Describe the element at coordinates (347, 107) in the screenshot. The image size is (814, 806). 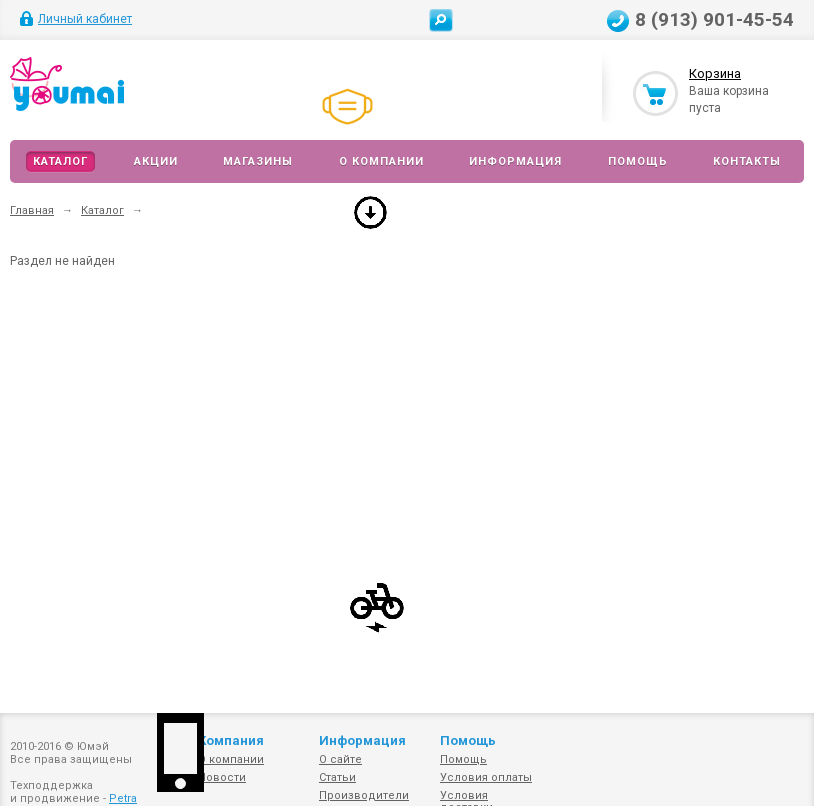
I see `indicates face mask required or health safety guidelines` at that location.